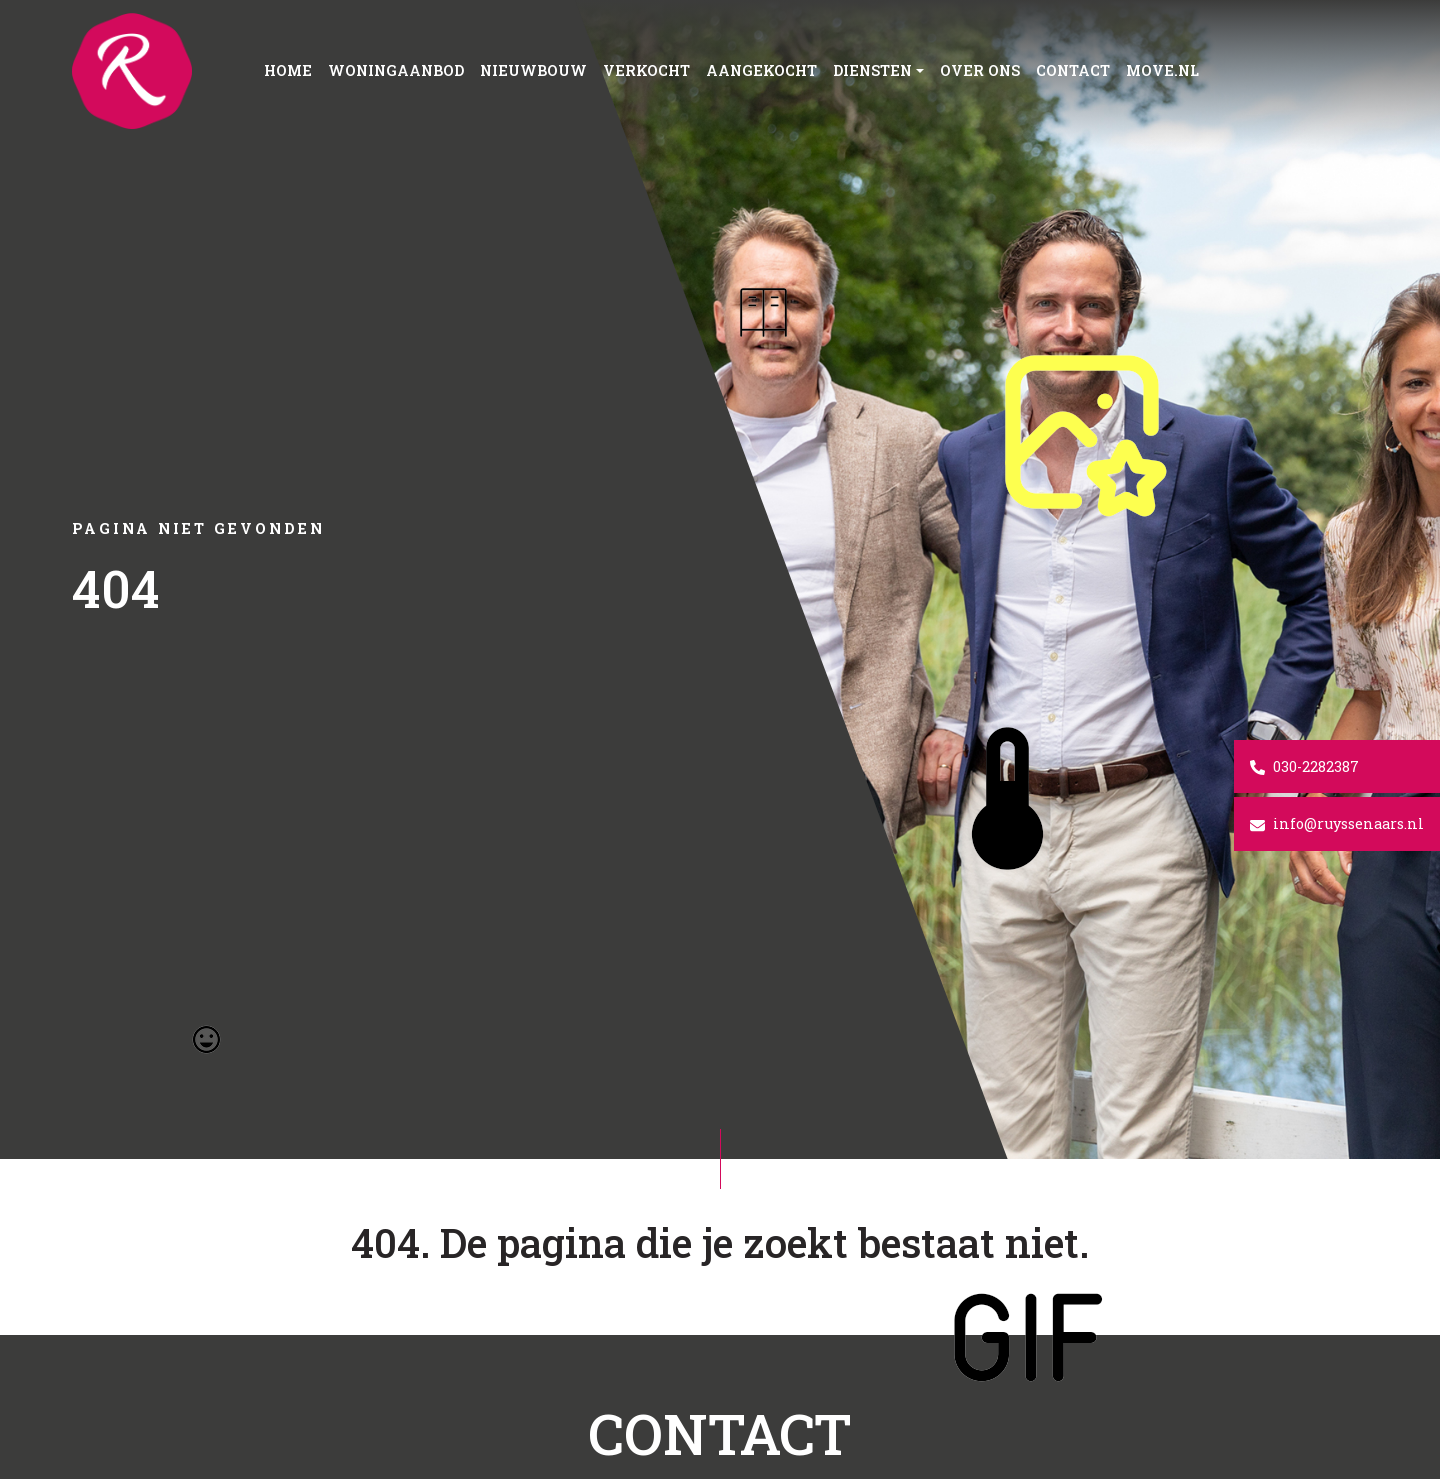 The height and width of the screenshot is (1479, 1440). I want to click on insert a GIF into your message, so click(1025, 1337).